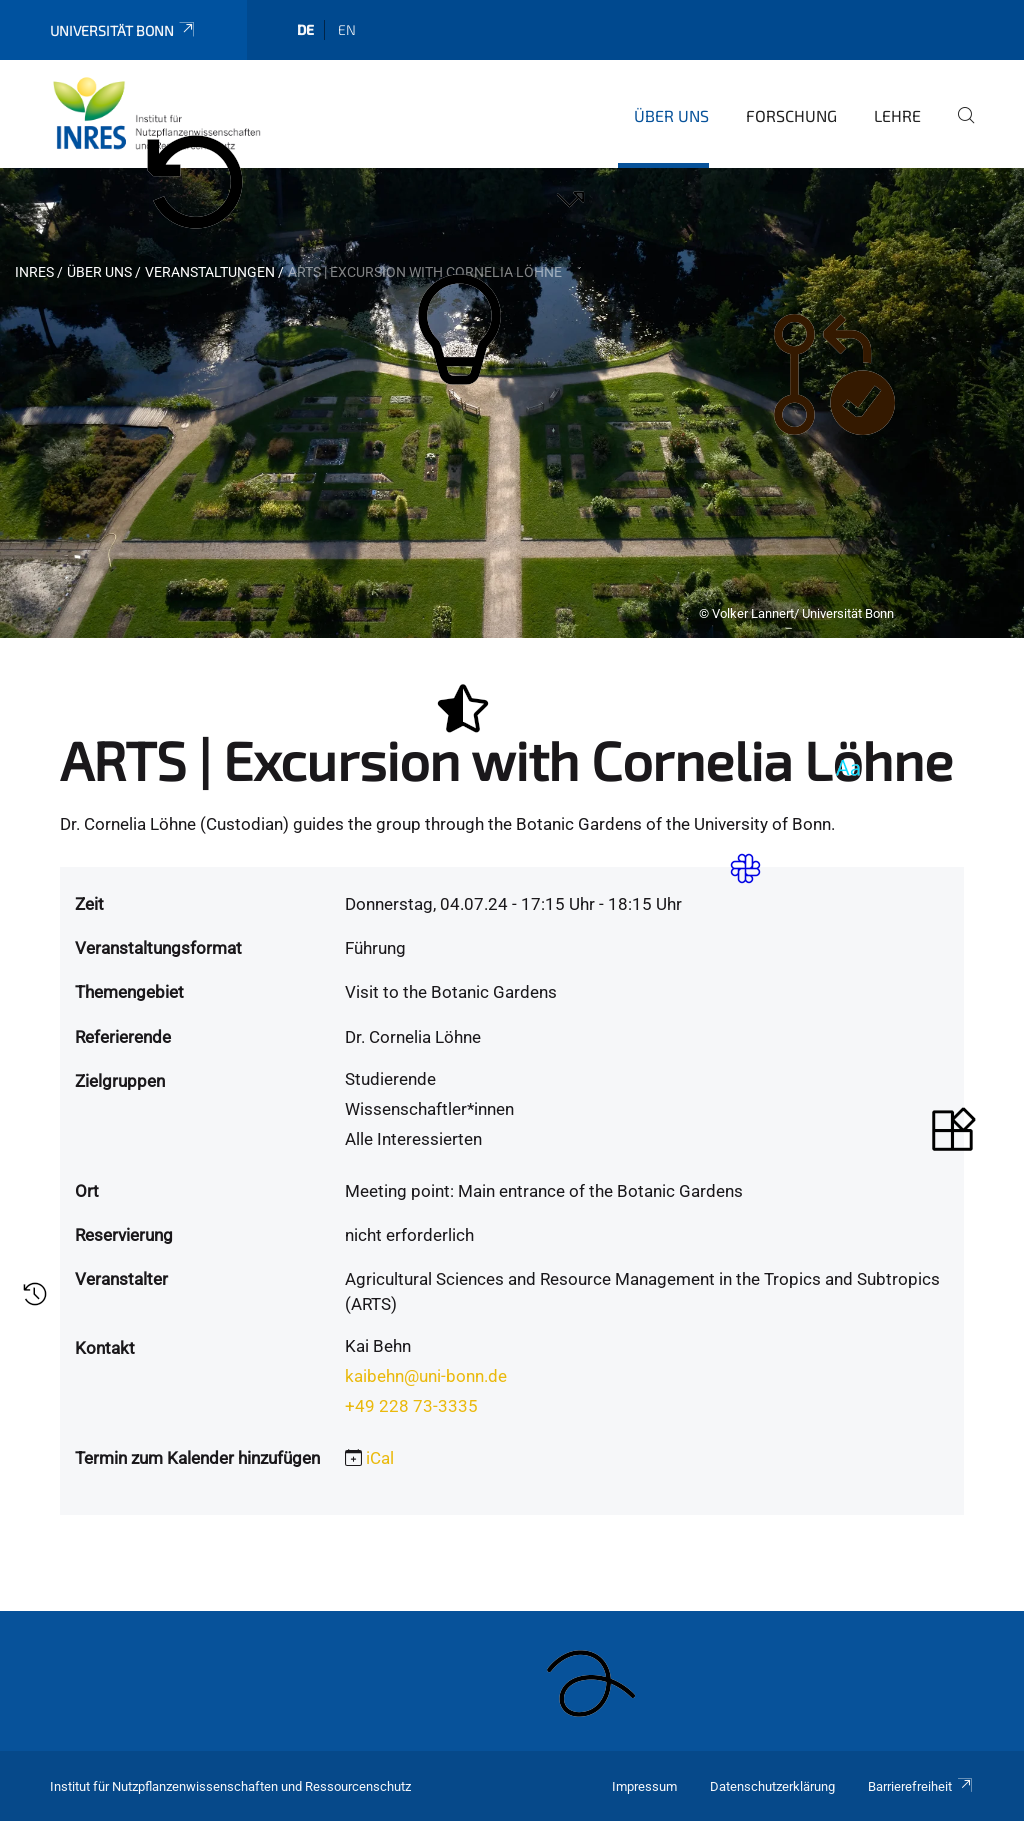 Image resolution: width=1024 pixels, height=1821 pixels. Describe the element at coordinates (570, 198) in the screenshot. I see `reply to a message or forward content` at that location.